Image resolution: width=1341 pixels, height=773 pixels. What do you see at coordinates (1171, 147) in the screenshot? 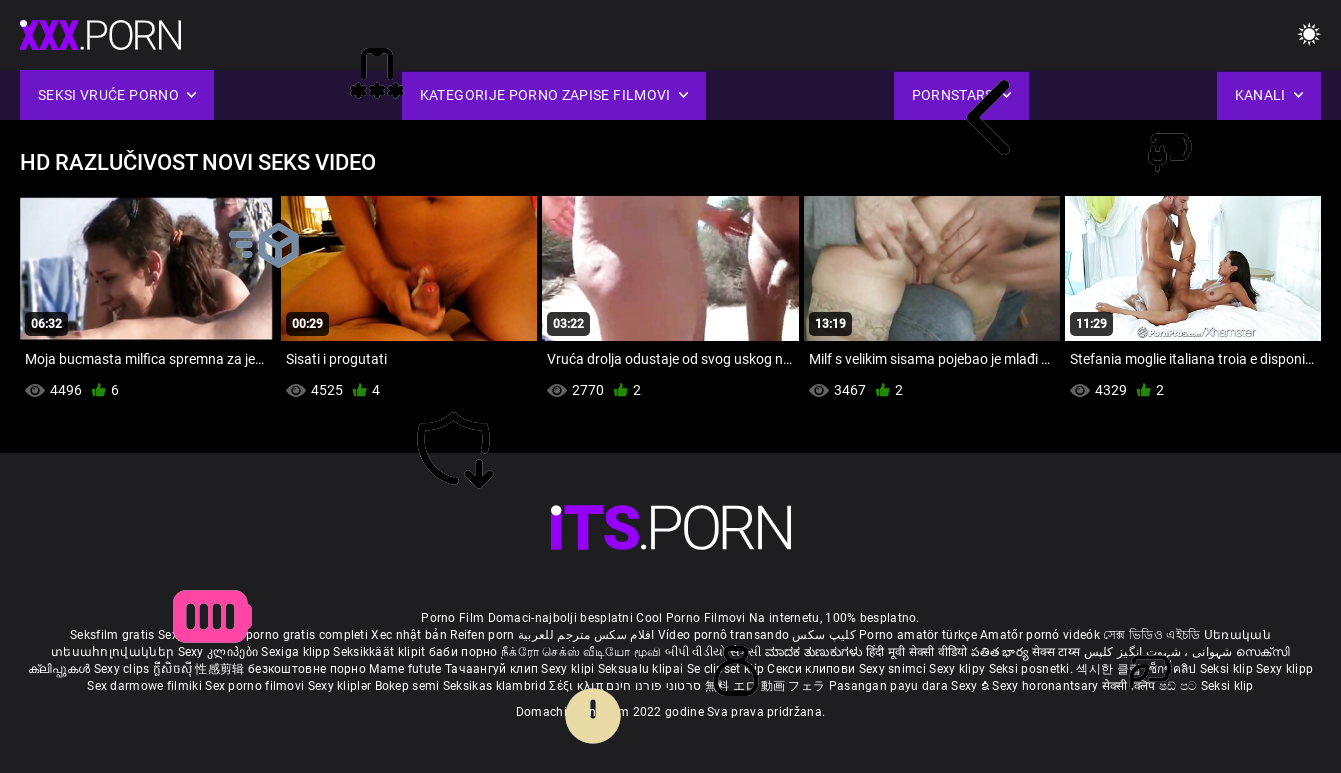
I see `battery currently charging at medium level` at bounding box center [1171, 147].